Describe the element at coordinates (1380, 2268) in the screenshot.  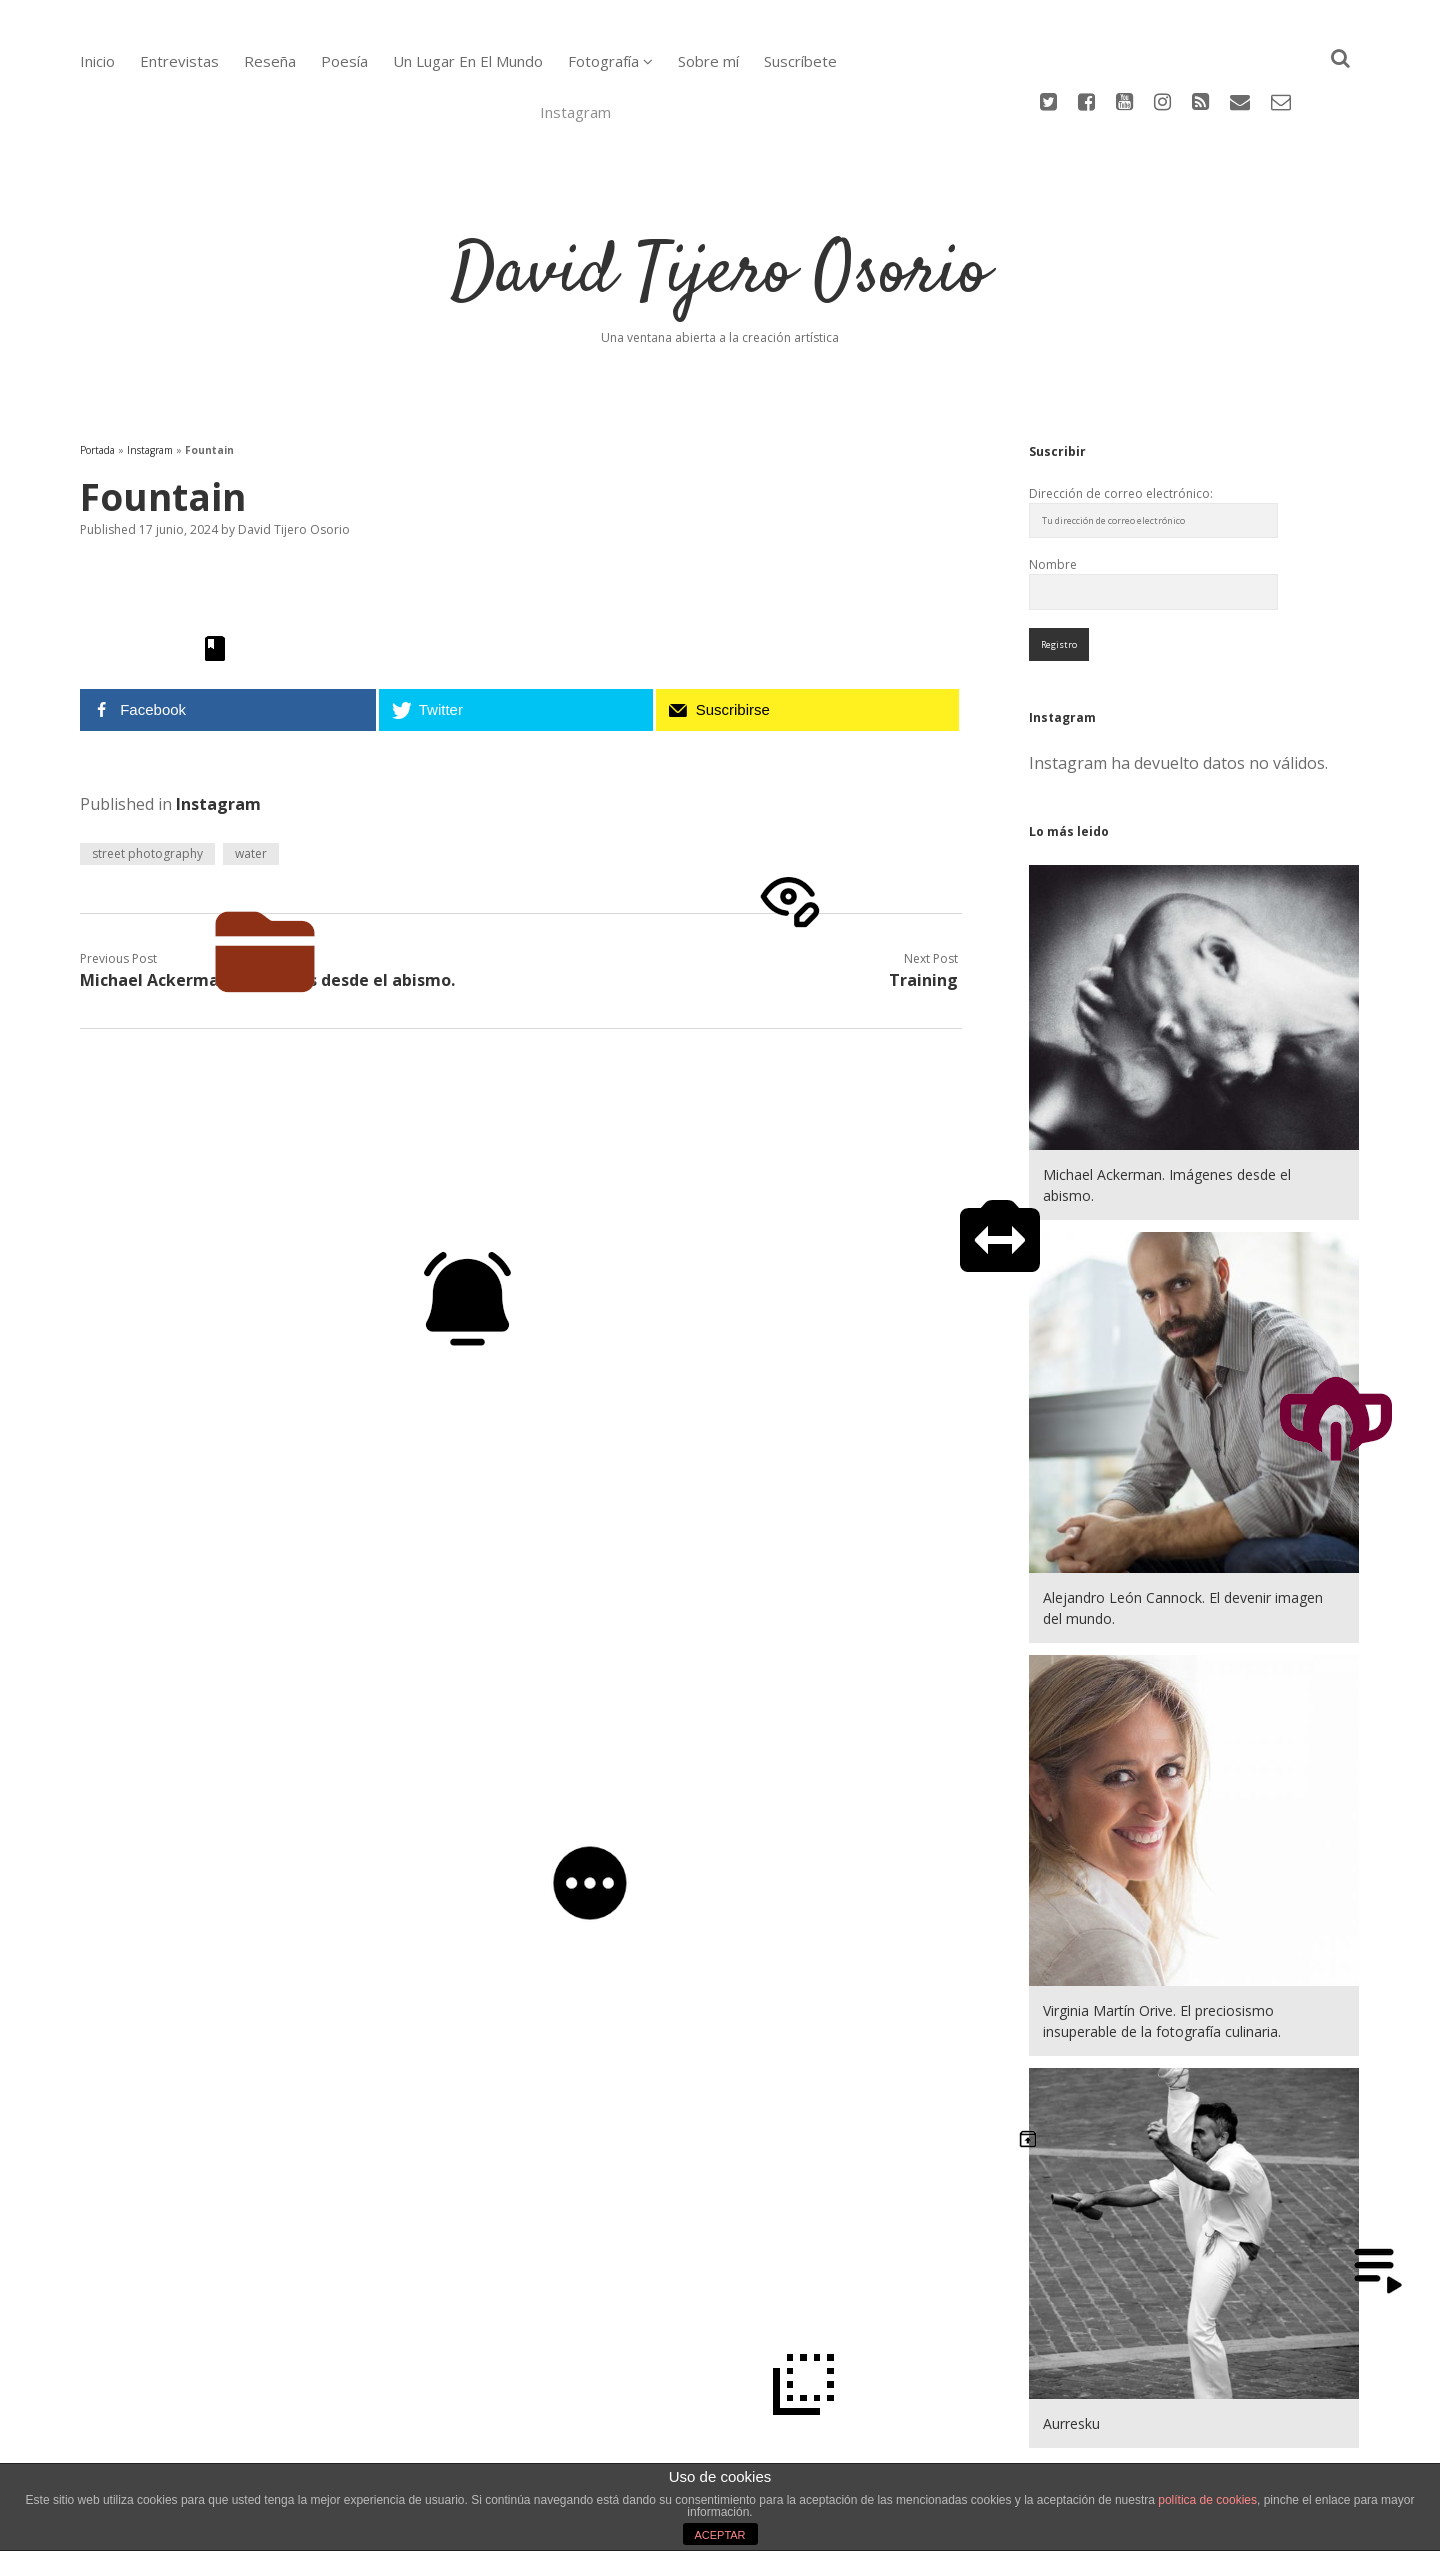
I see `play all items in a playlist` at that location.